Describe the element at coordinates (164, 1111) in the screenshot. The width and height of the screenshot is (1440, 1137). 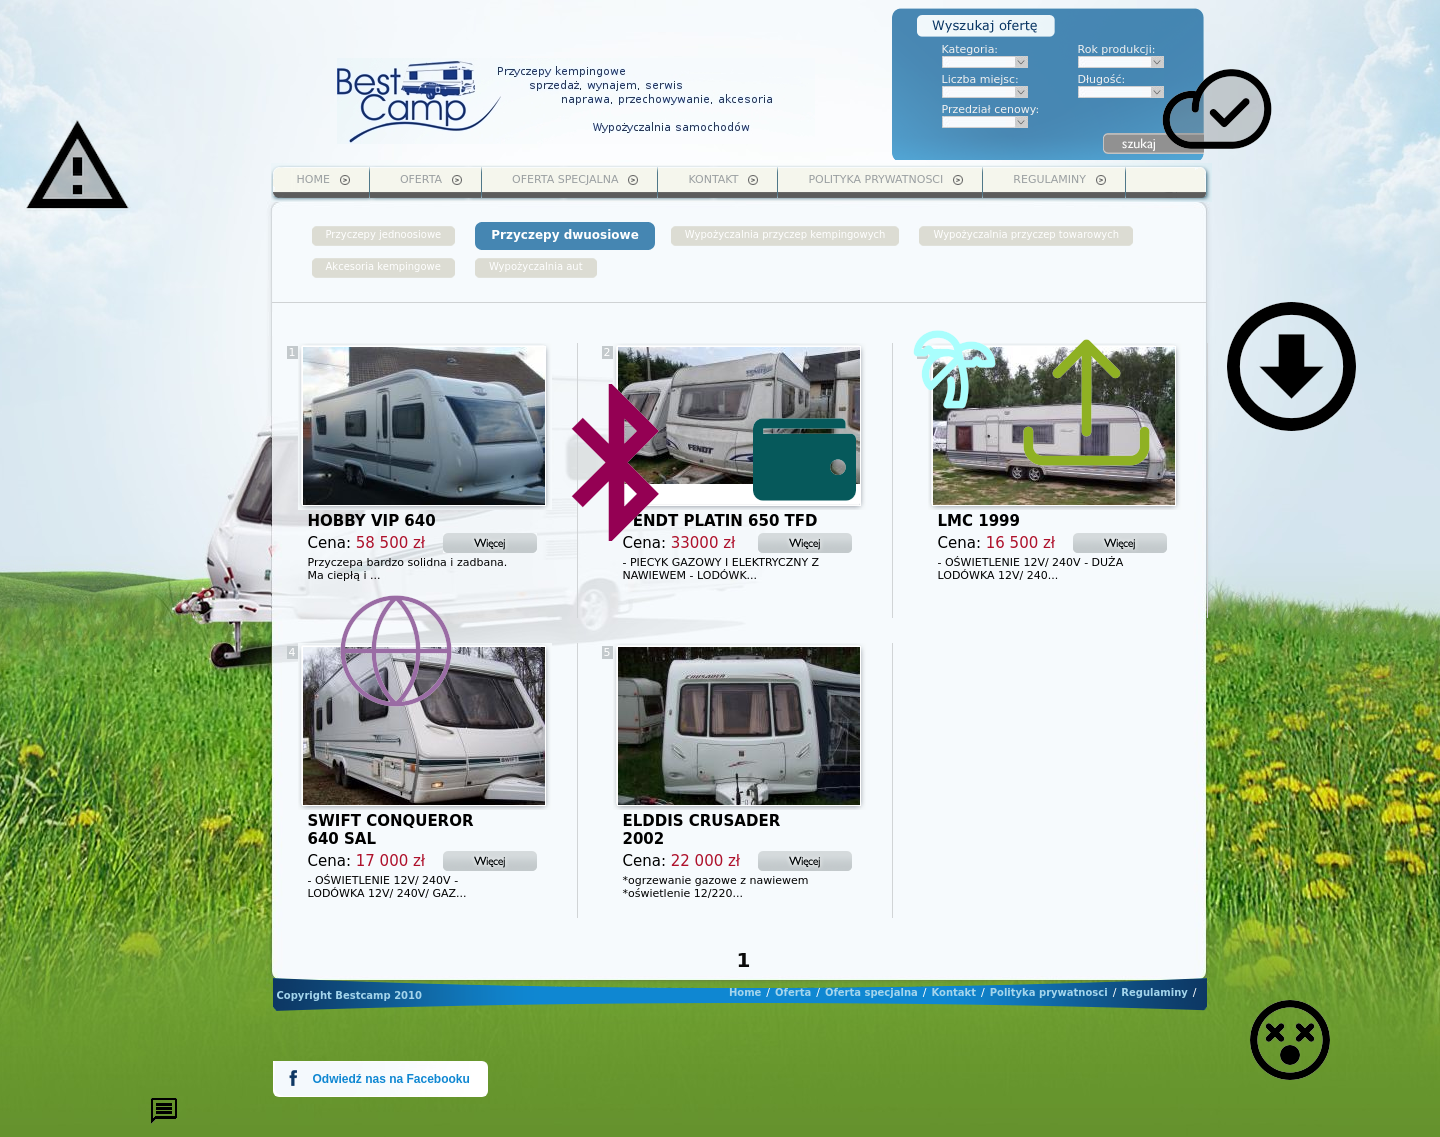
I see `open messages or chat` at that location.